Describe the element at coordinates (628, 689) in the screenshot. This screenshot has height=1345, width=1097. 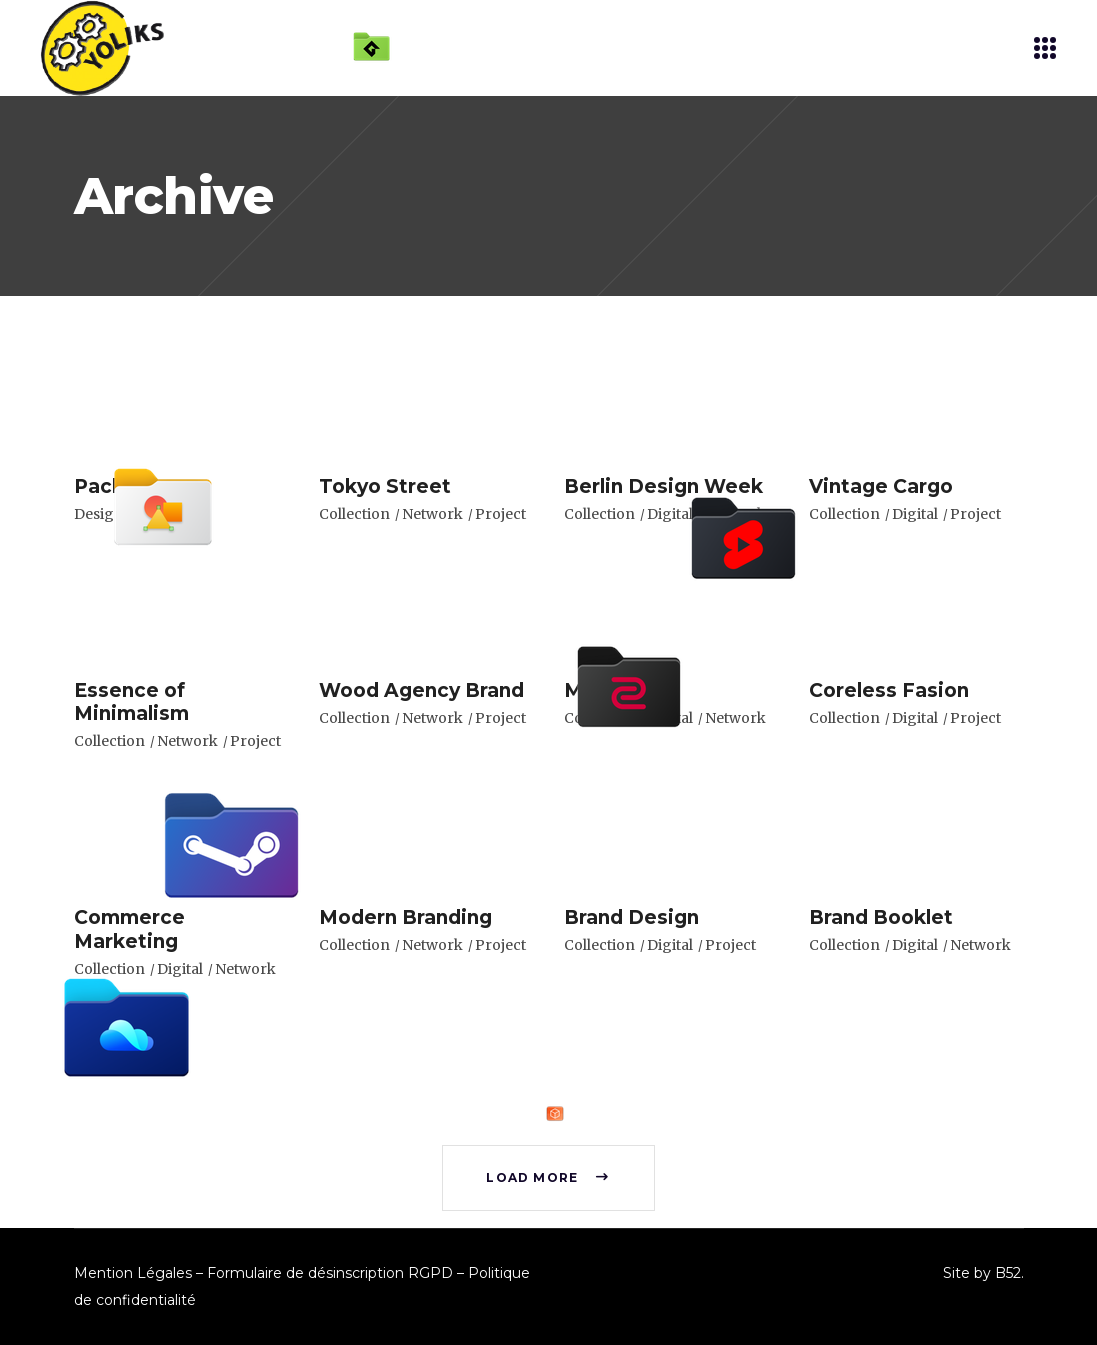
I see `folder containing BenQ ZOWIE gaming peripherals software or drivers` at that location.